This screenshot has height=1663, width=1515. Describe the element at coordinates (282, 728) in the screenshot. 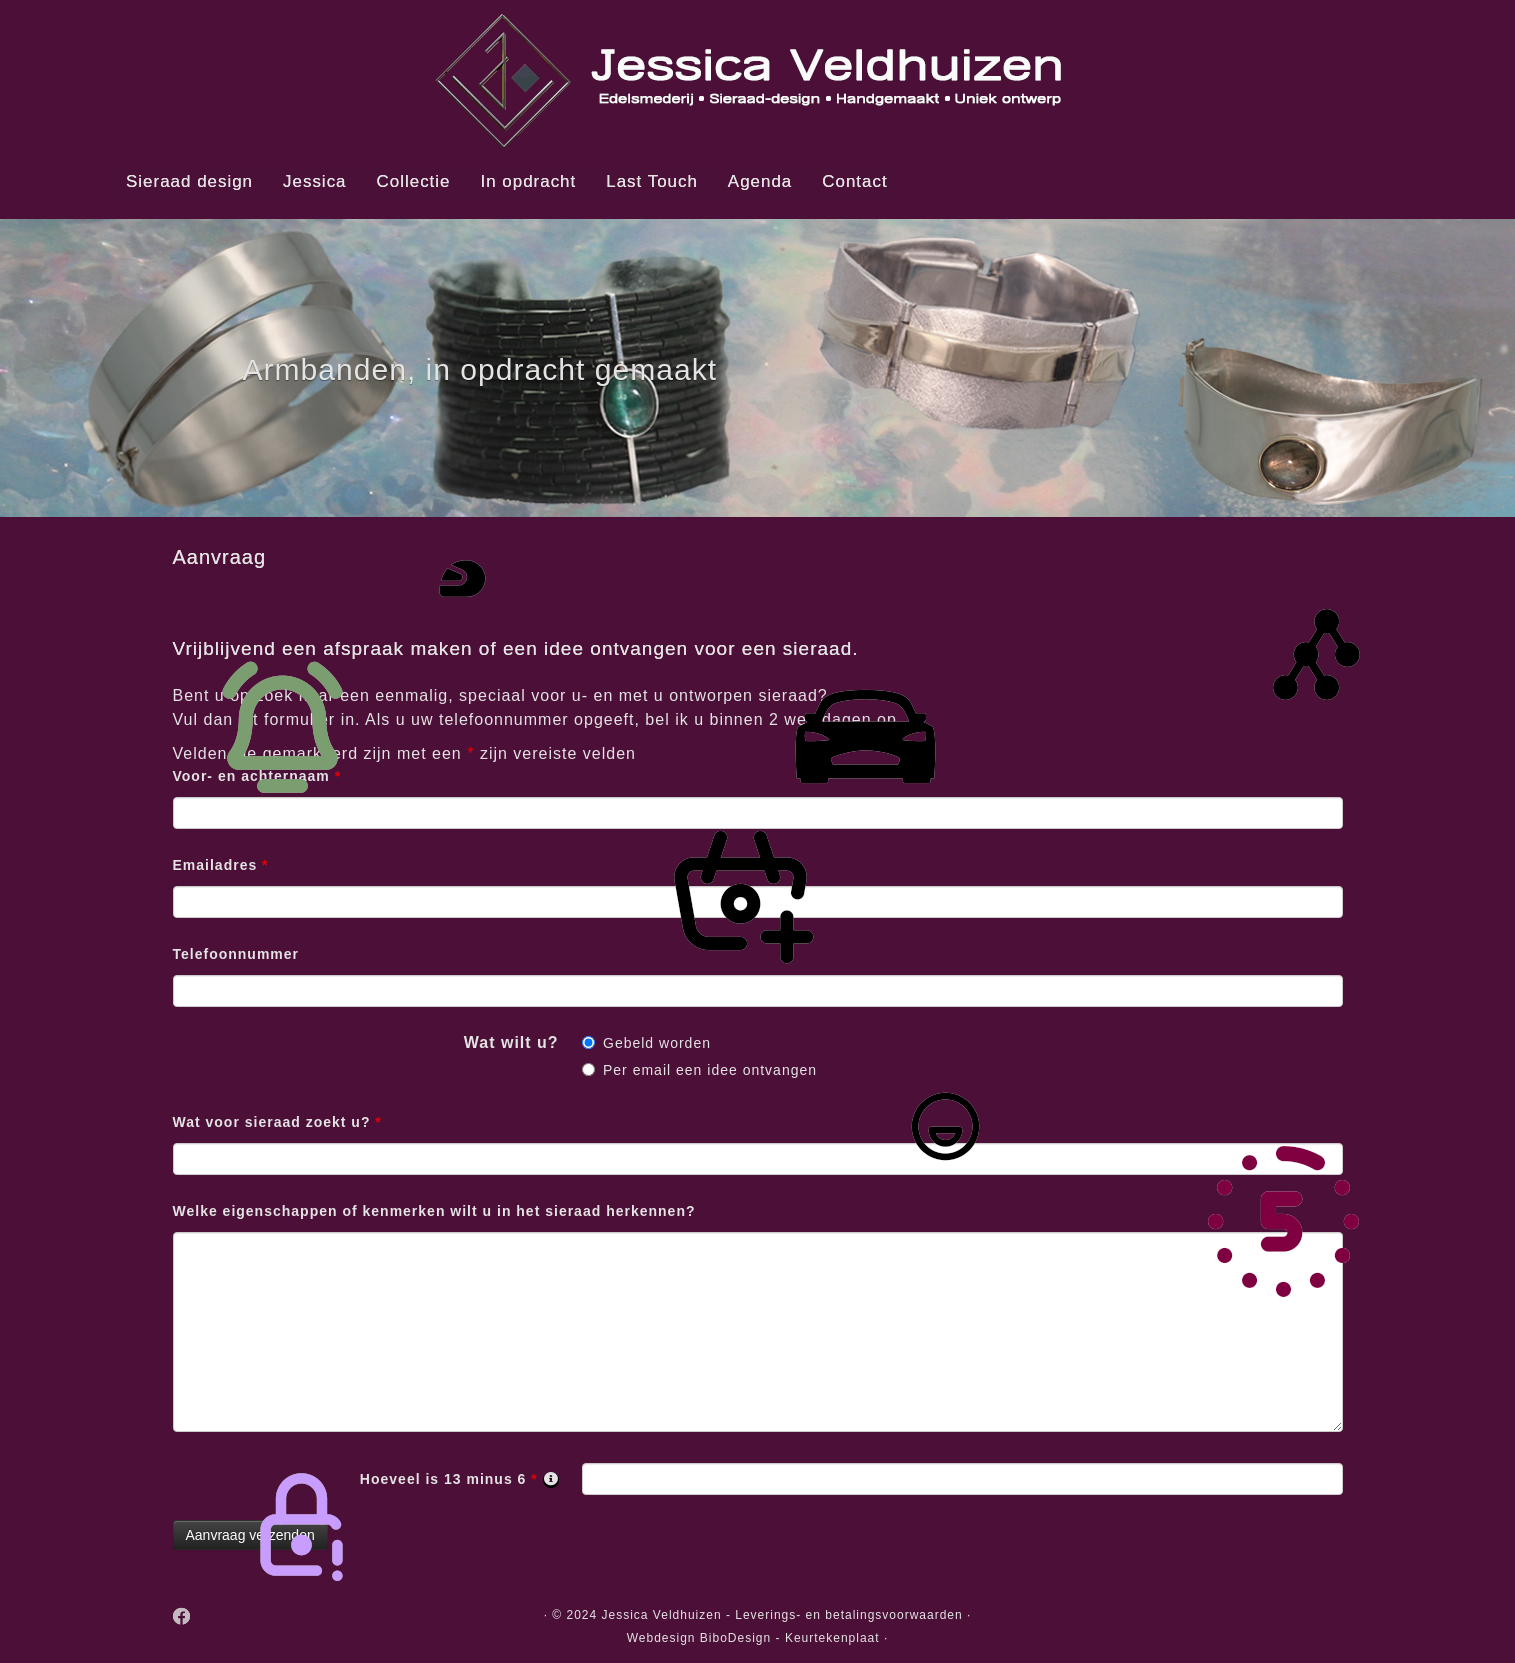

I see `indicates new notifications or alerts` at that location.